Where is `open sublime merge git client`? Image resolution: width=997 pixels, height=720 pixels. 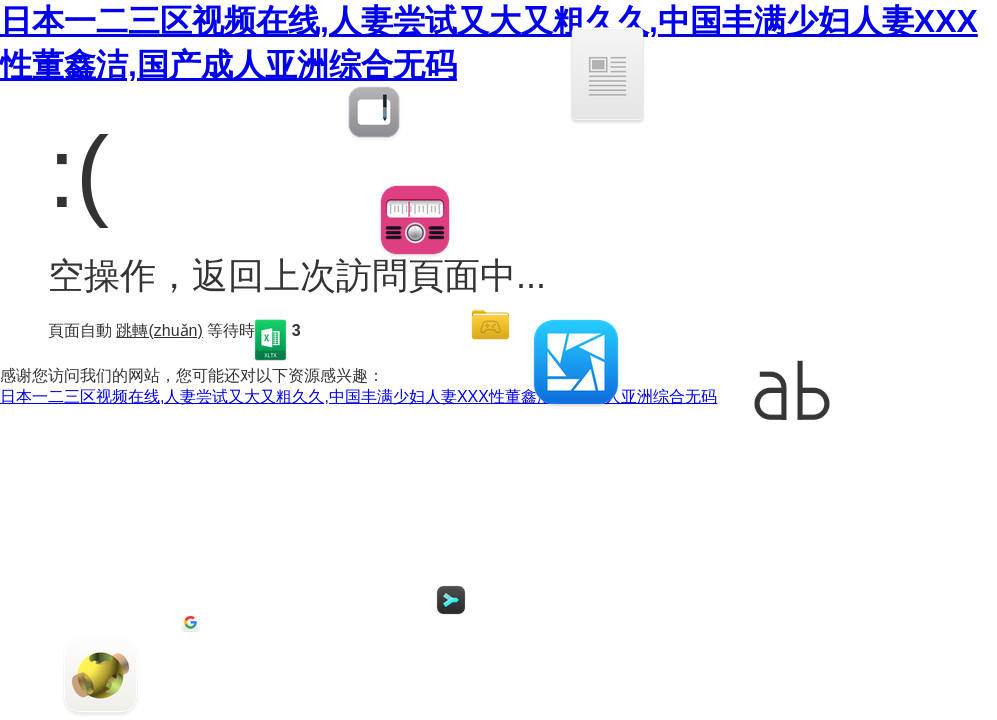 open sublime merge git client is located at coordinates (451, 600).